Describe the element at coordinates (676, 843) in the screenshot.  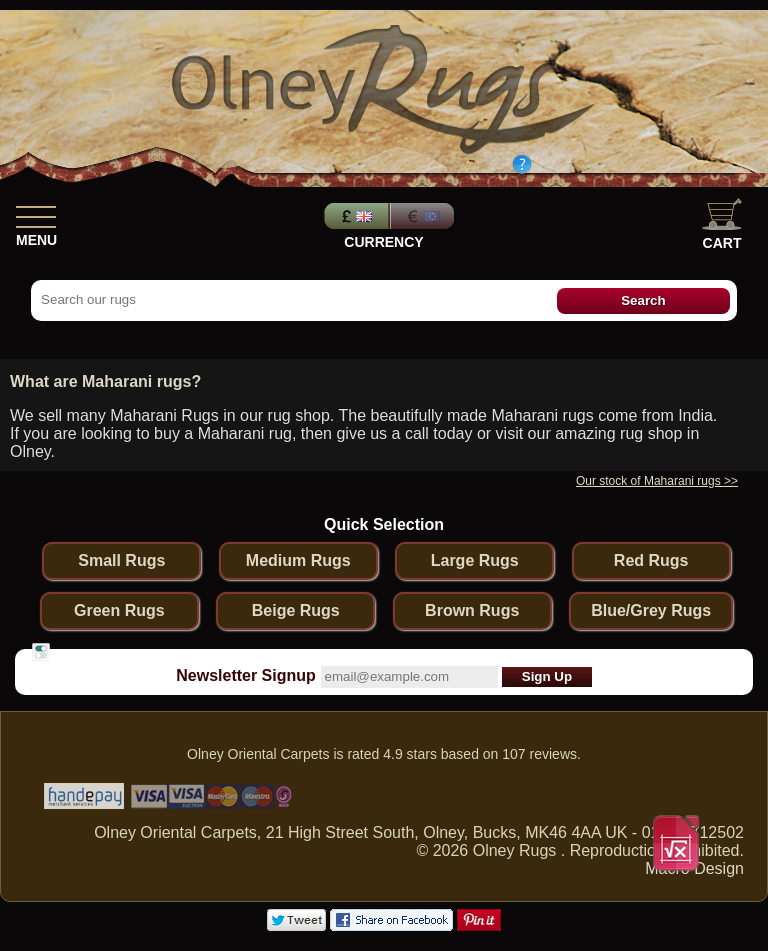
I see `open LibreOffice Math application` at that location.